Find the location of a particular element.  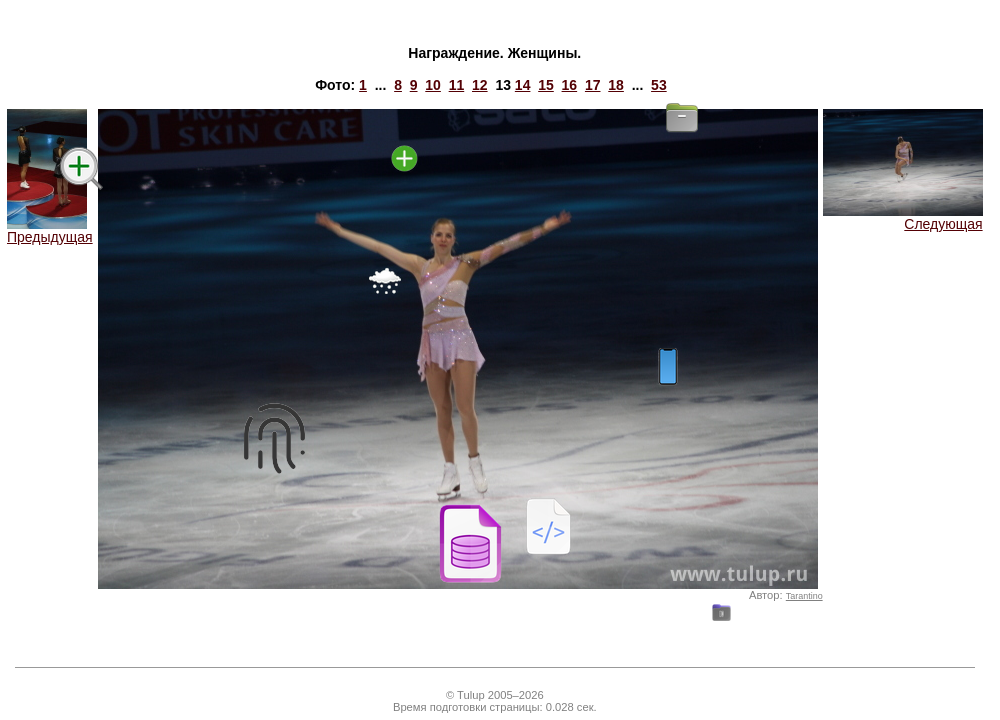

authenticate with fingerprint is located at coordinates (274, 438).